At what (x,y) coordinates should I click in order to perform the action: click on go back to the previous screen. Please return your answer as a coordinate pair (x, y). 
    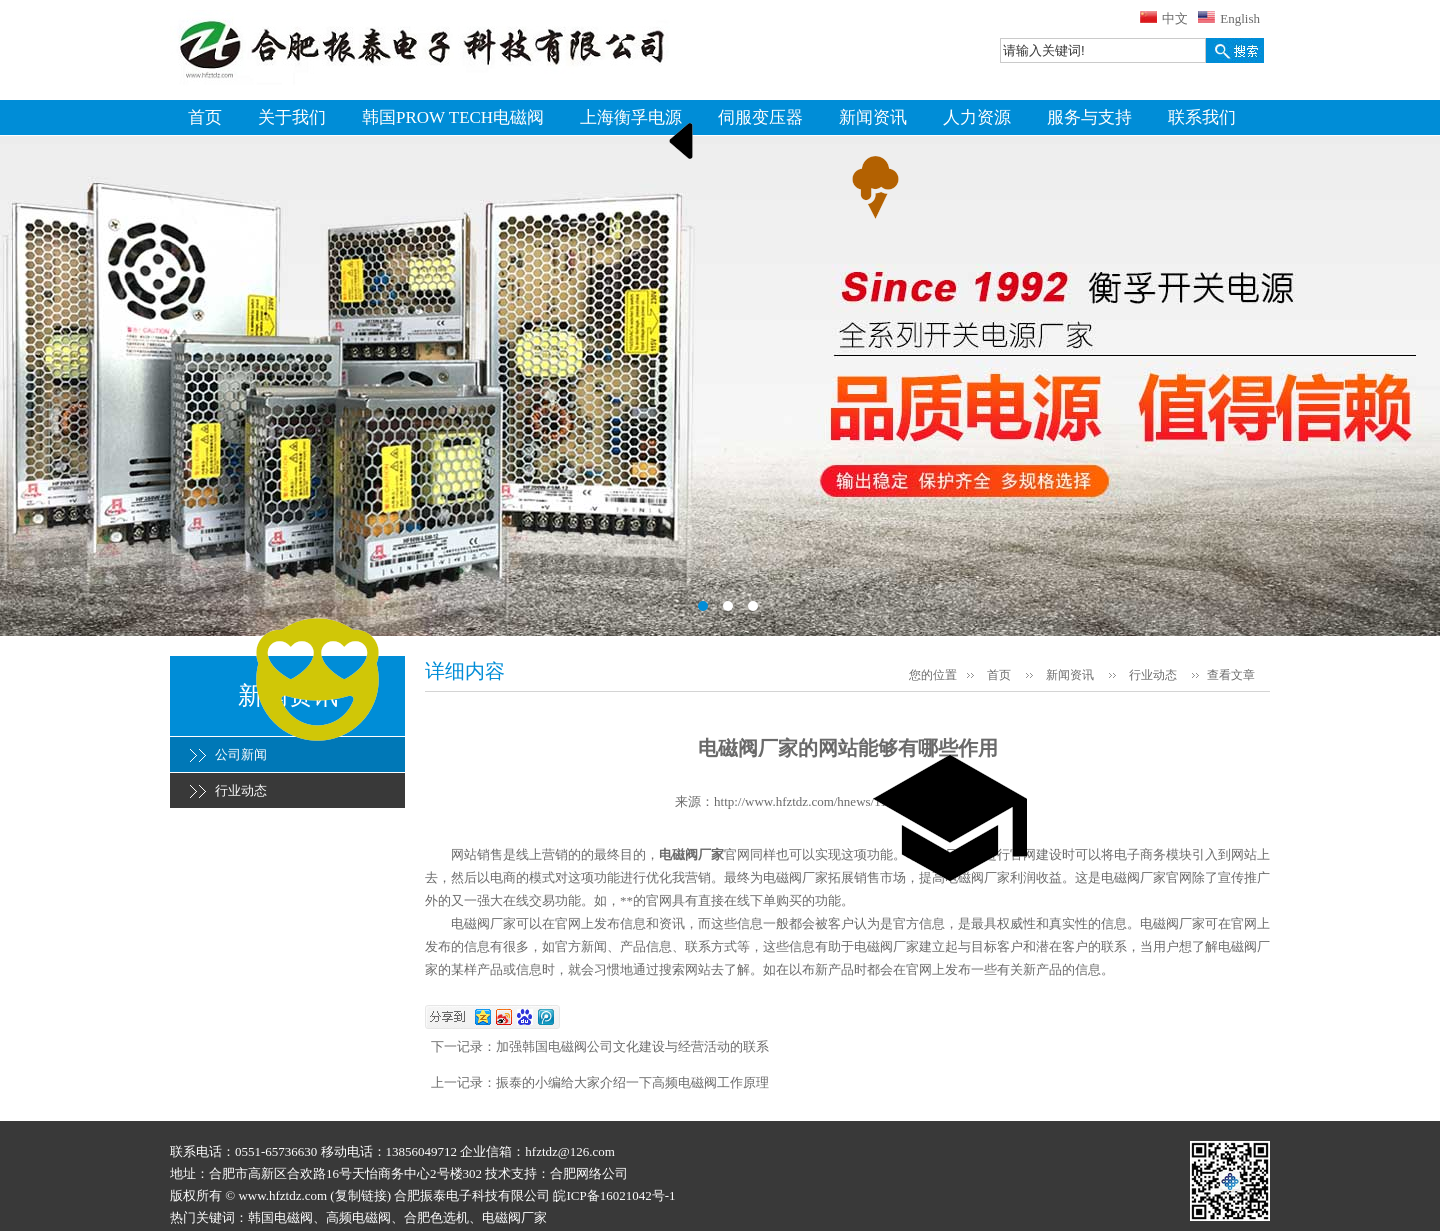
    Looking at the image, I should click on (681, 141).